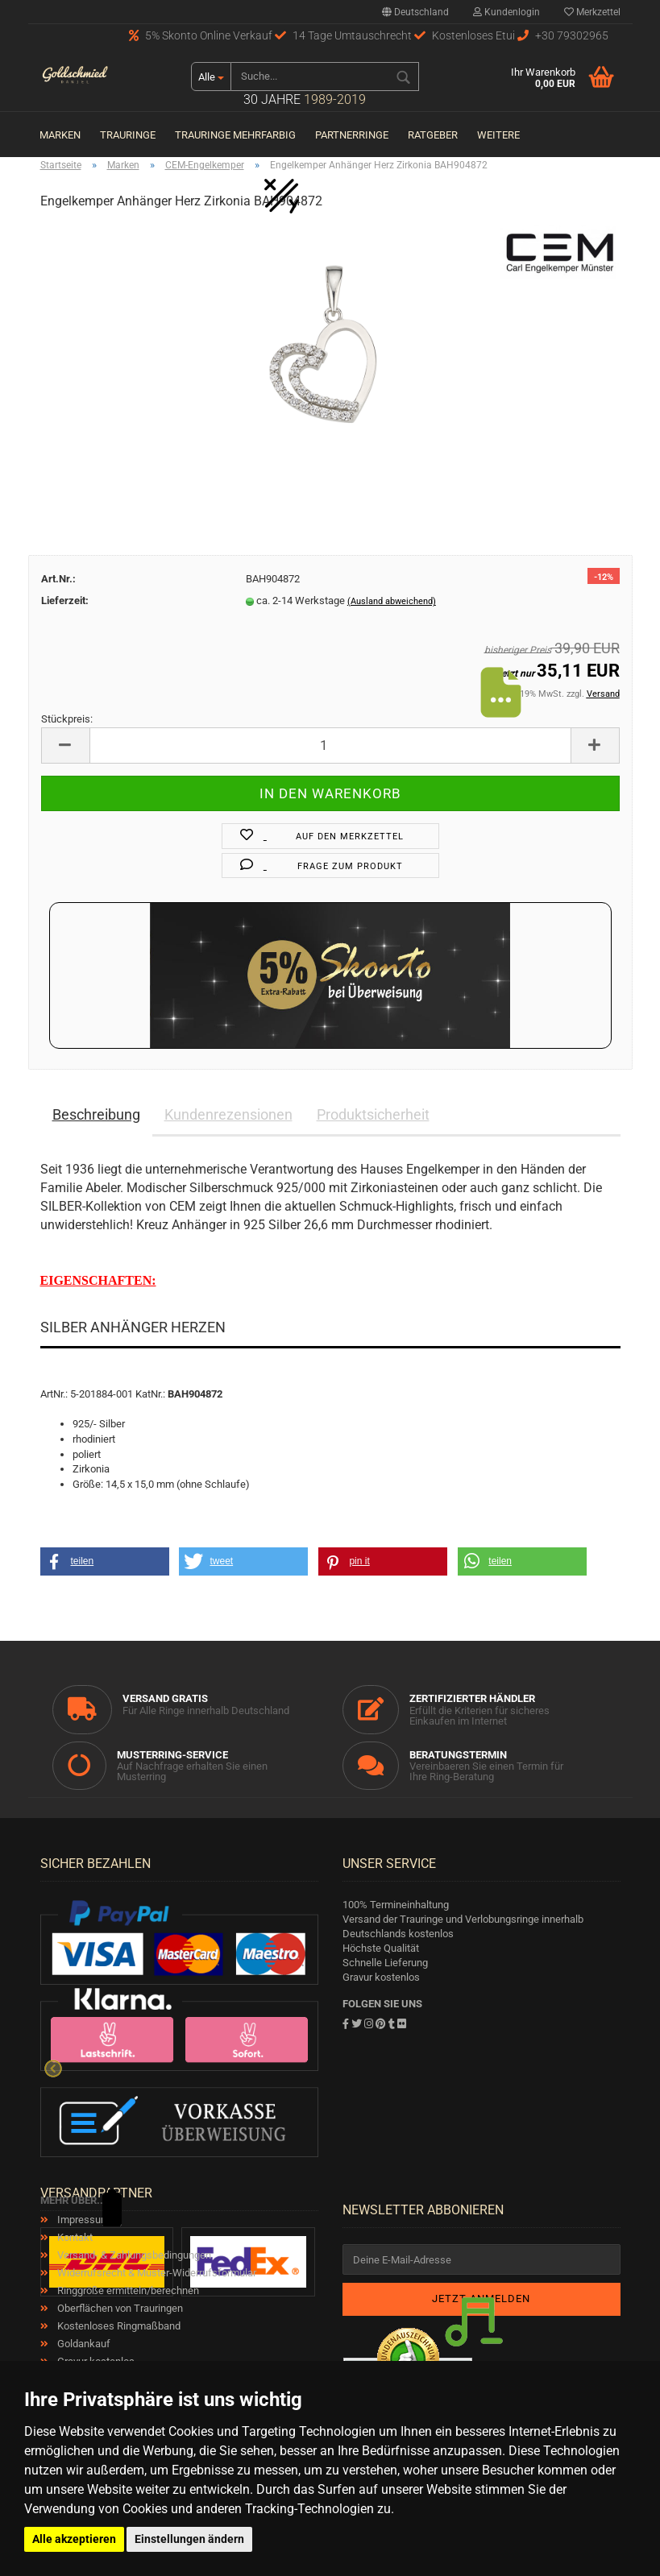 This screenshot has height=2576, width=660. I want to click on perform floor division operation (x ÷ y rounded down), so click(281, 196).